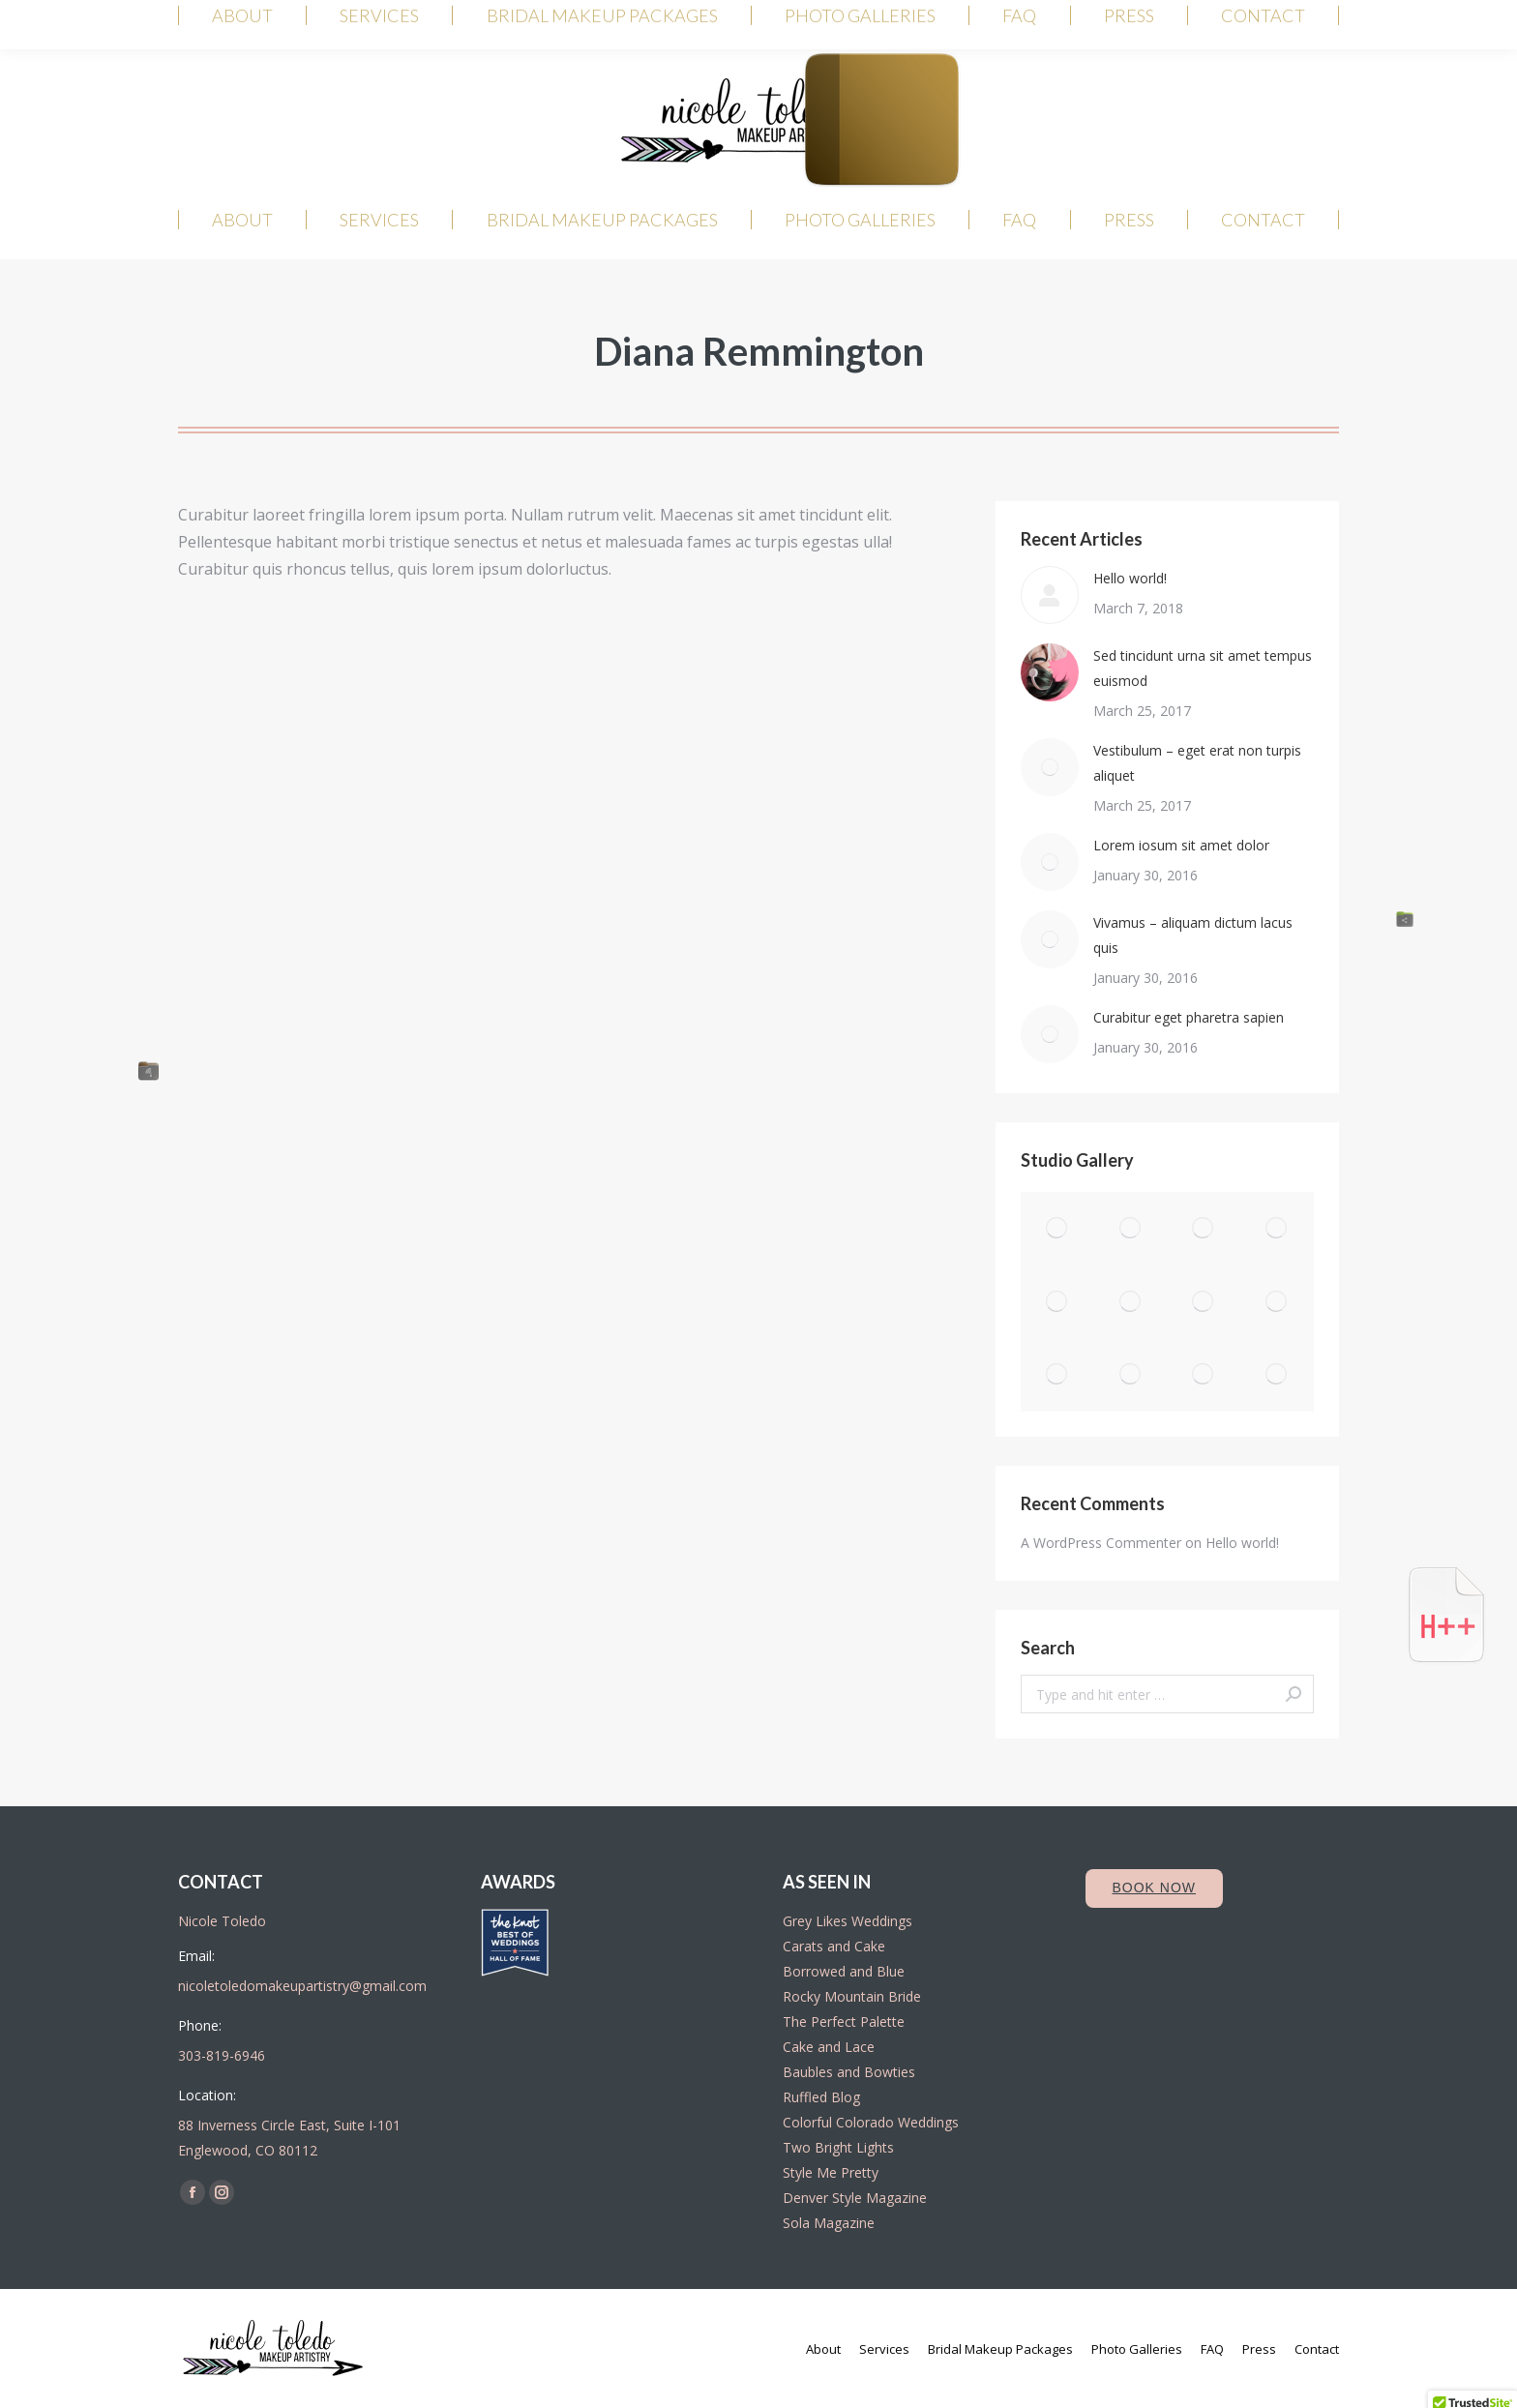 Image resolution: width=1517 pixels, height=2408 pixels. I want to click on a c++ header file, so click(1446, 1615).